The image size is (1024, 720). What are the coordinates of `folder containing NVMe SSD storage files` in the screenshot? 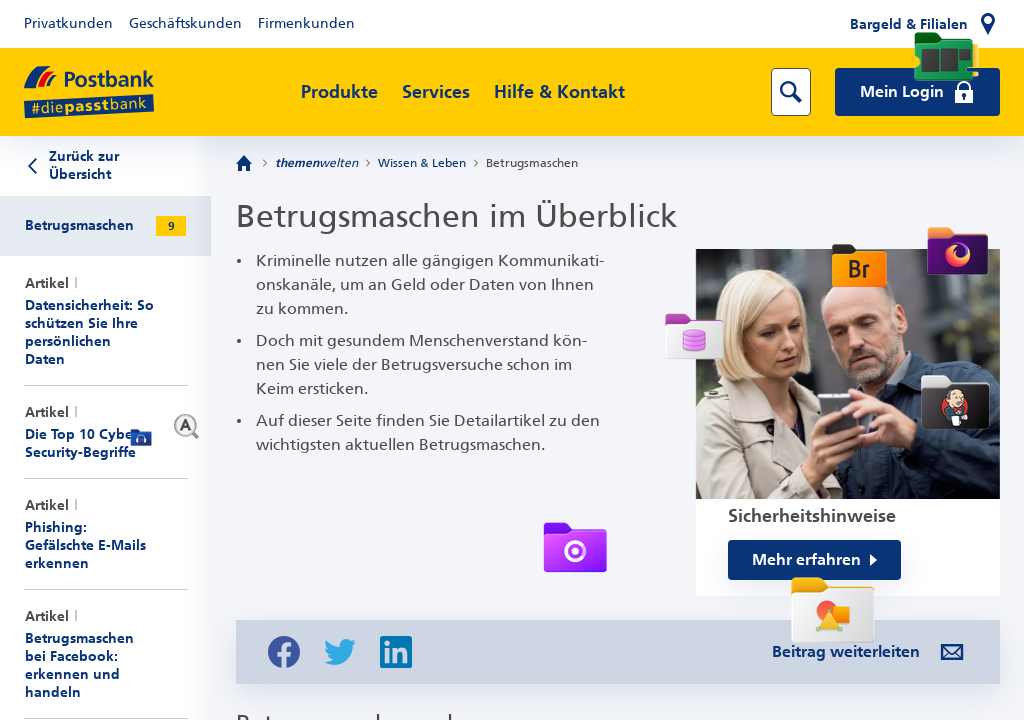 It's located at (945, 58).